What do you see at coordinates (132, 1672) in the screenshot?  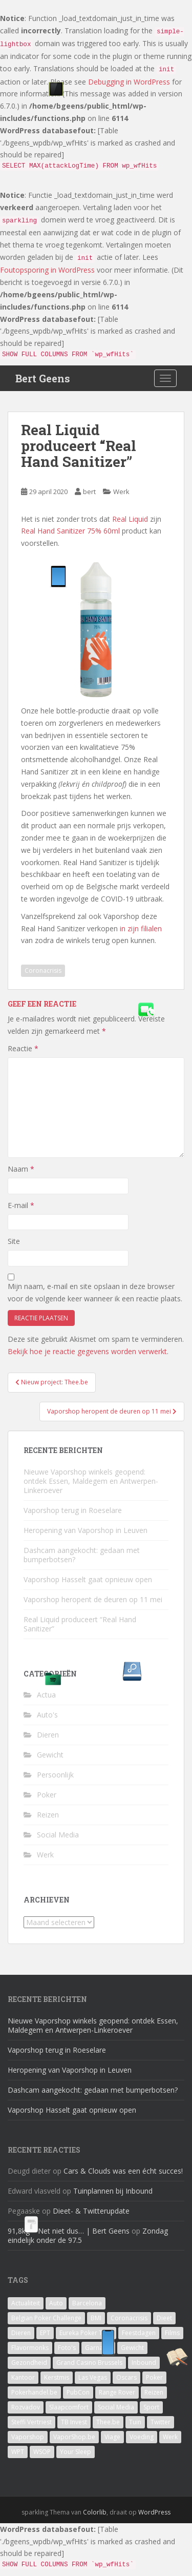 I see `Promise Technology storage device or RAID controller` at bounding box center [132, 1672].